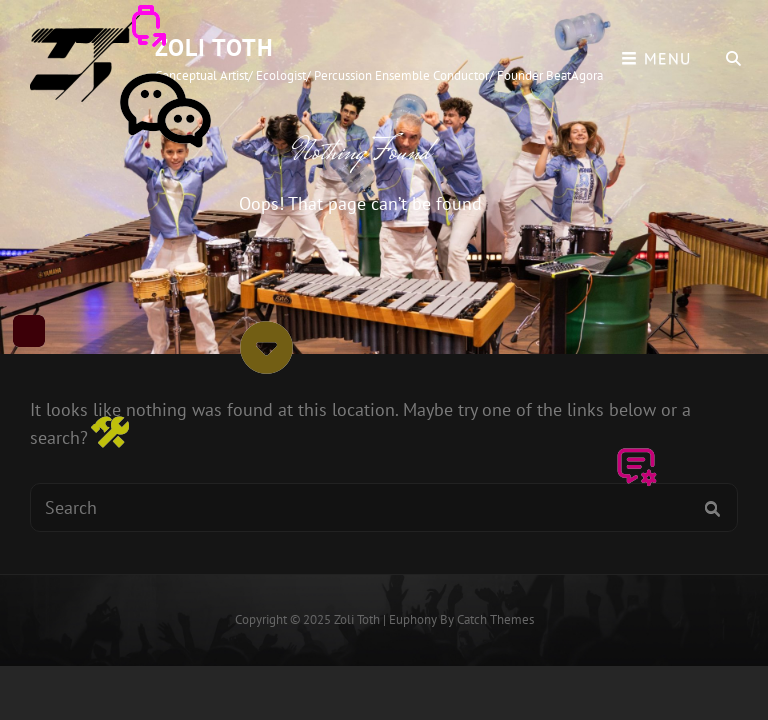 The width and height of the screenshot is (768, 720). I want to click on open WeChat messaging app, so click(165, 110).